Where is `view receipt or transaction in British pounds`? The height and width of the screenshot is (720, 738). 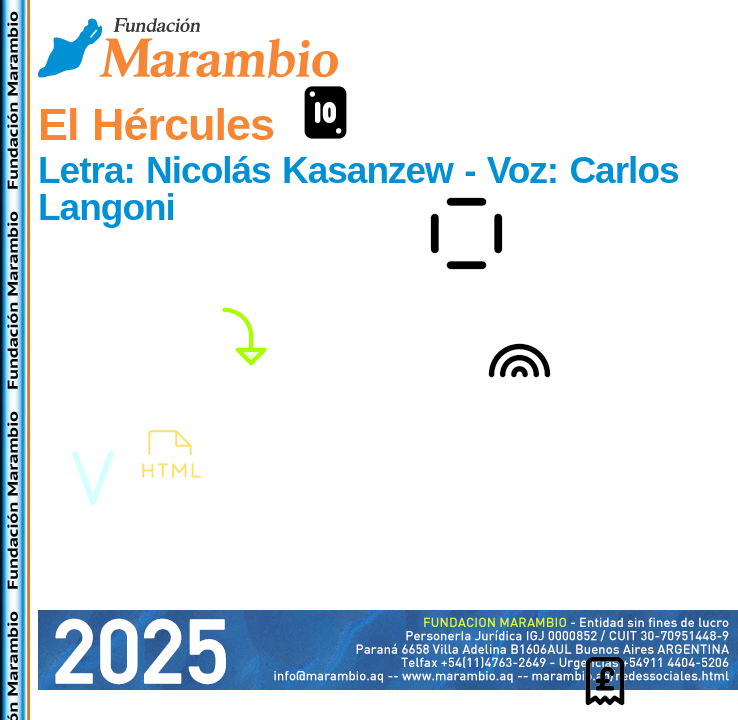 view receipt or transaction in British pounds is located at coordinates (605, 681).